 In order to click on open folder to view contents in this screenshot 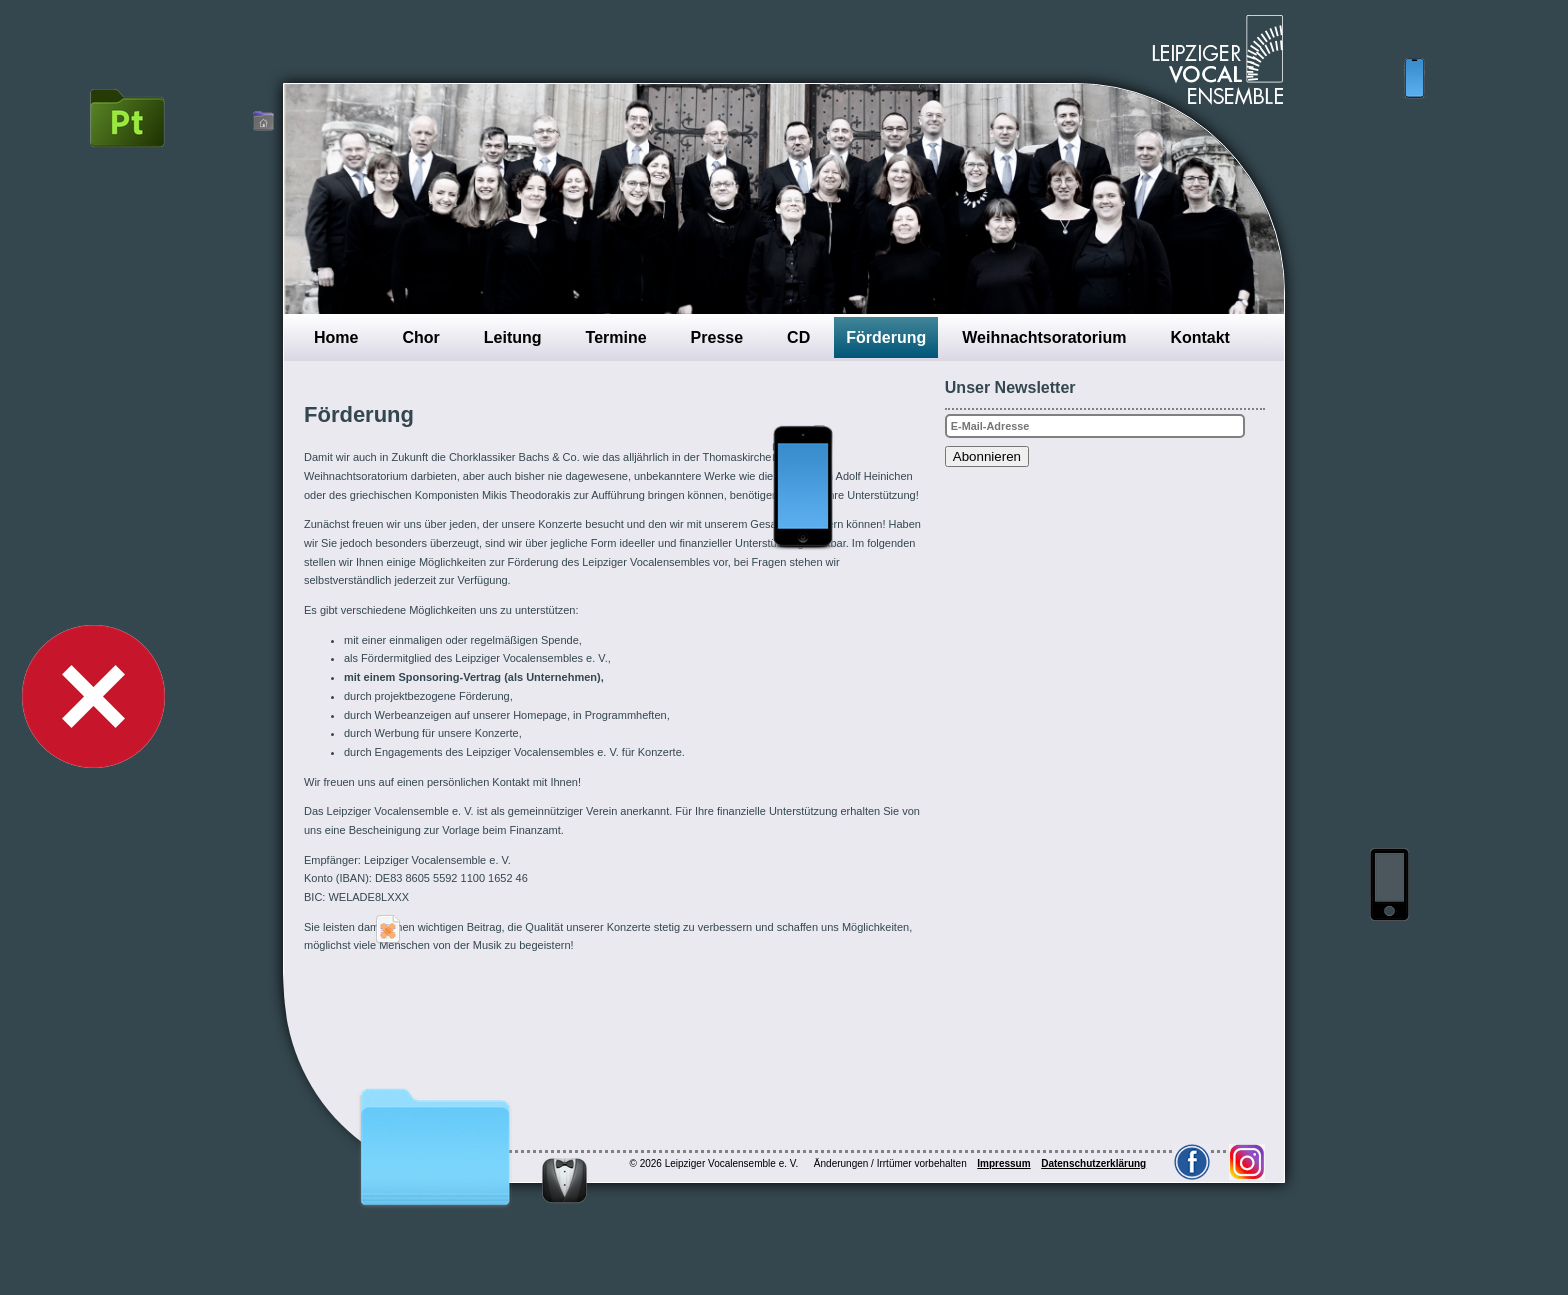, I will do `click(435, 1147)`.